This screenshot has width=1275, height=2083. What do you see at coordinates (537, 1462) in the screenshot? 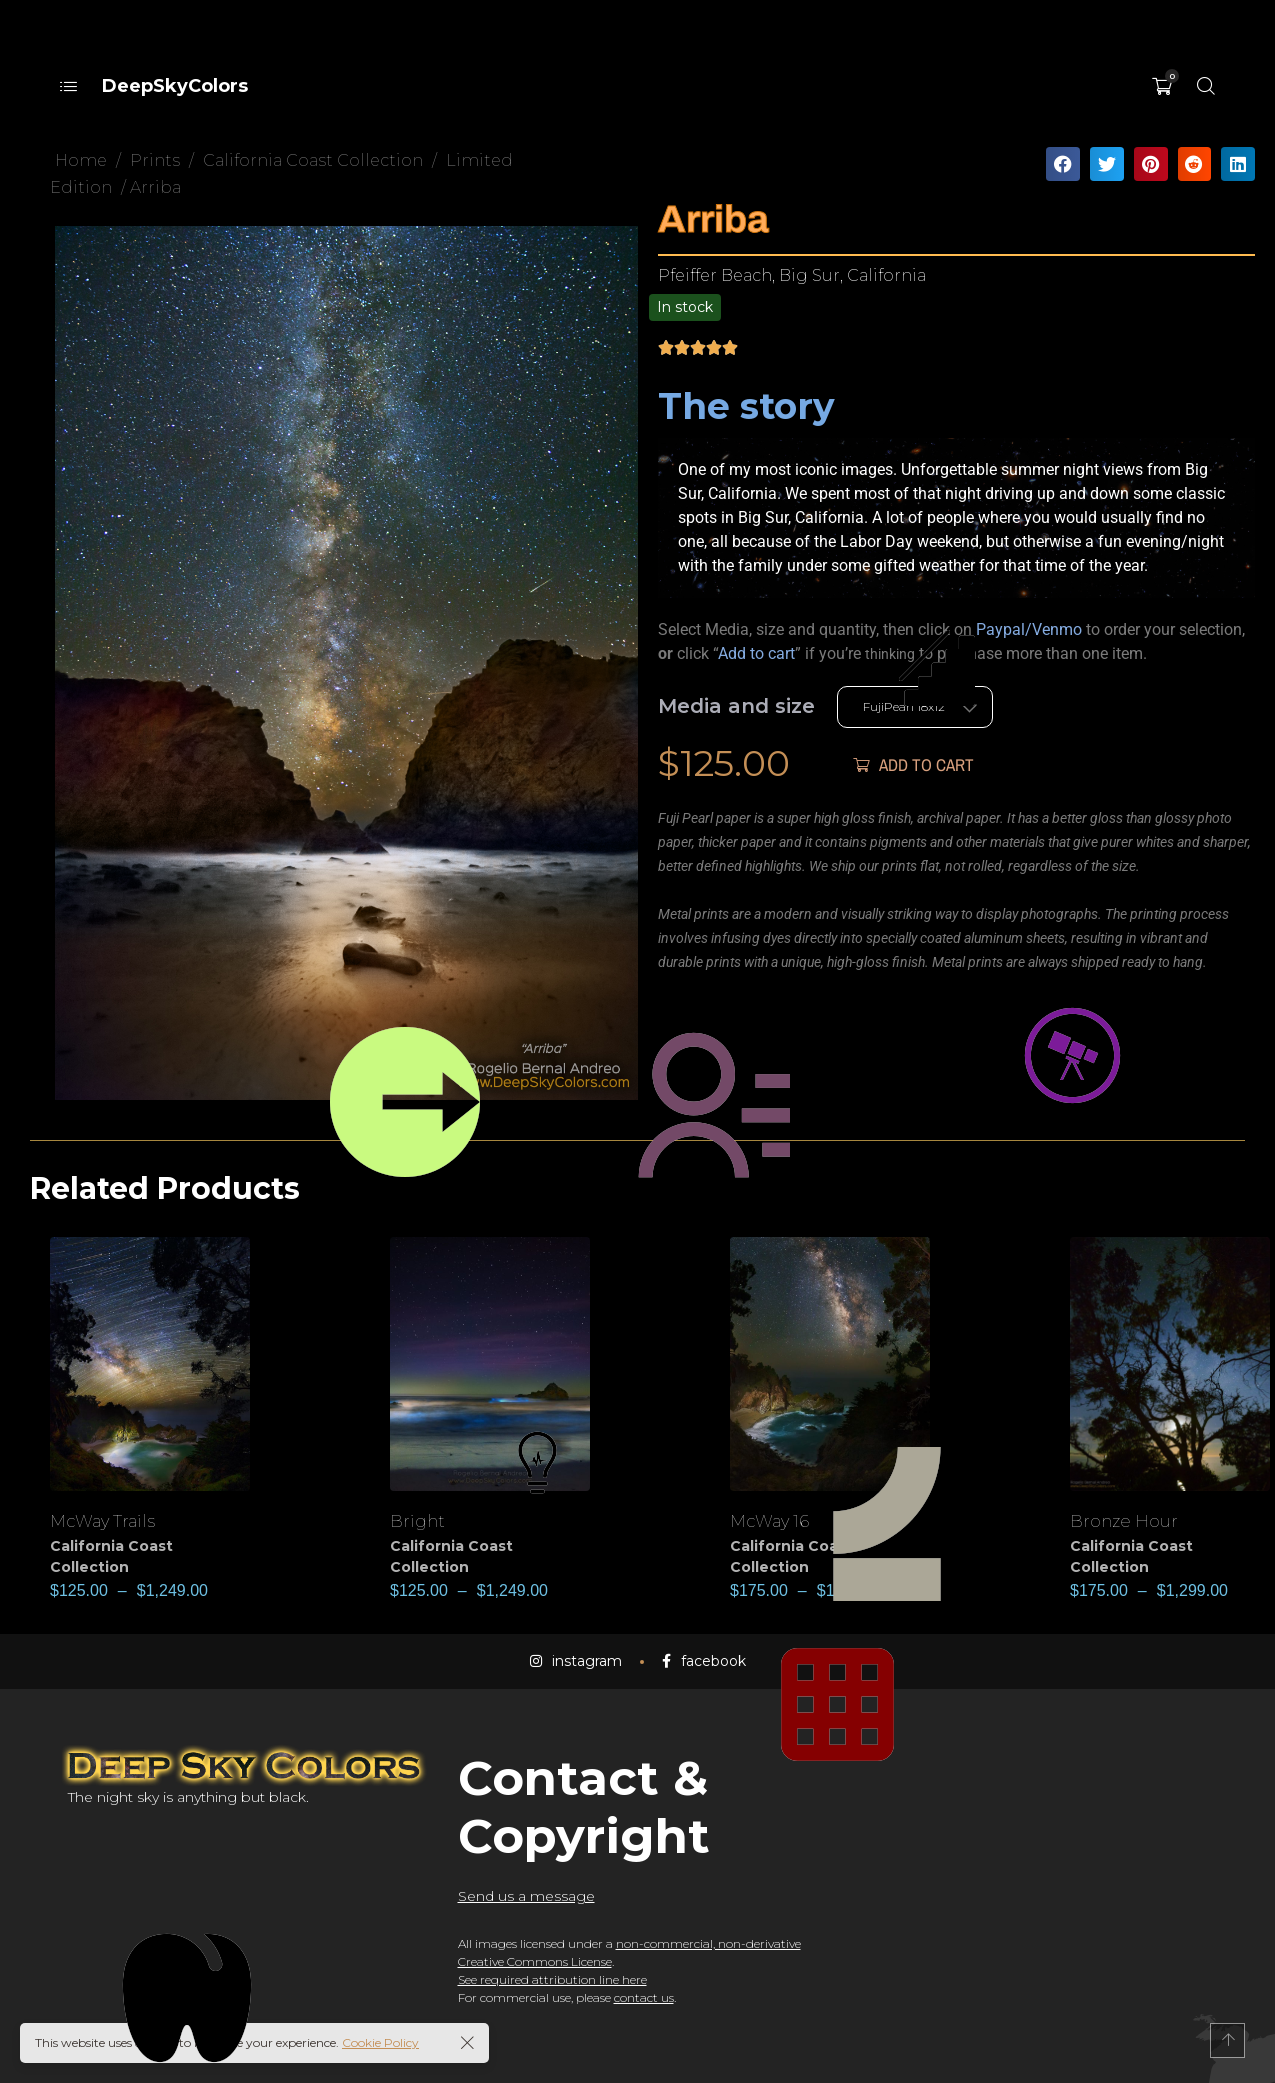
I see `medapps healthcare technology logo` at bounding box center [537, 1462].